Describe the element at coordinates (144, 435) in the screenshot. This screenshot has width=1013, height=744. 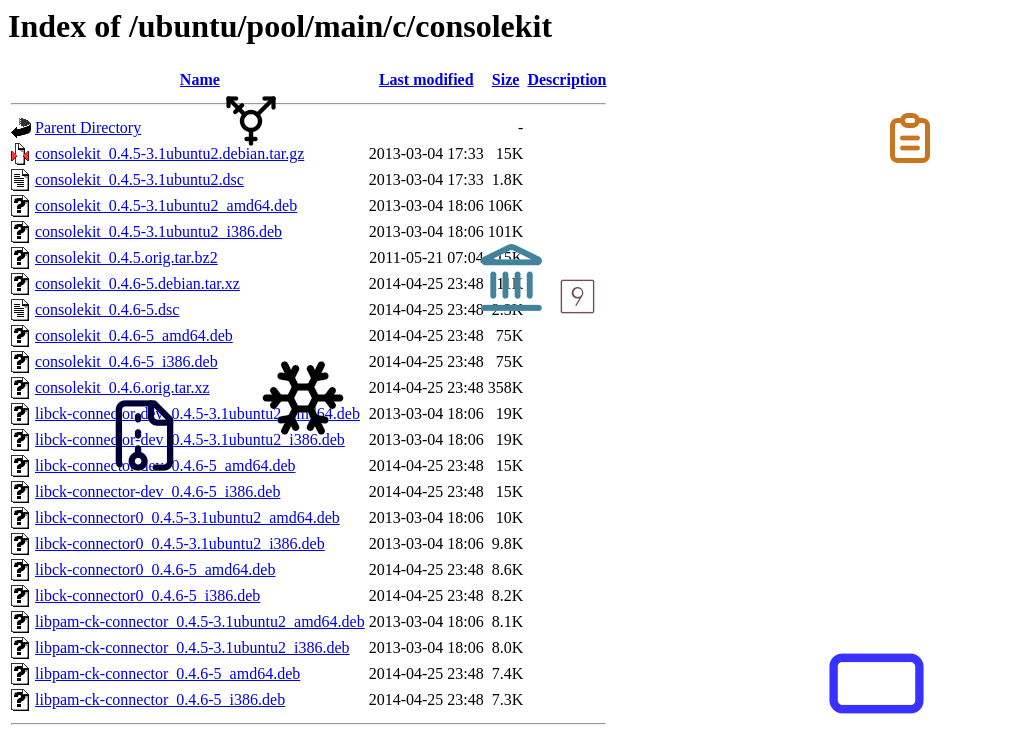
I see `open a compressed or zipped file` at that location.